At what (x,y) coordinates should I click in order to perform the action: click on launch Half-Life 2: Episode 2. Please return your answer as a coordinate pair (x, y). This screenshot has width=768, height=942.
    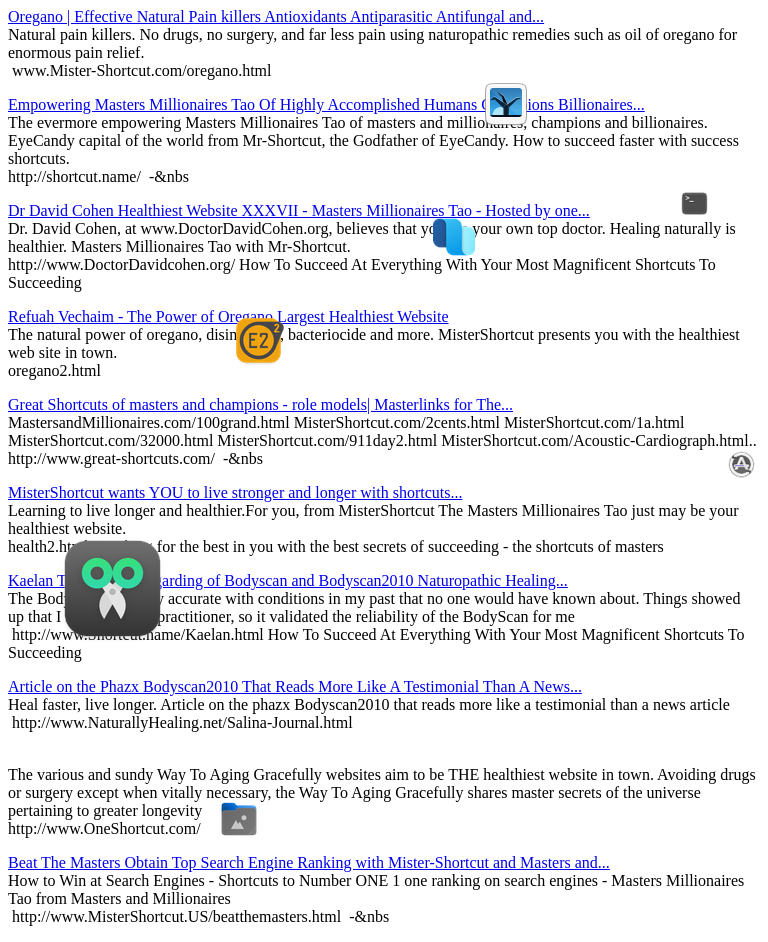
    Looking at the image, I should click on (258, 340).